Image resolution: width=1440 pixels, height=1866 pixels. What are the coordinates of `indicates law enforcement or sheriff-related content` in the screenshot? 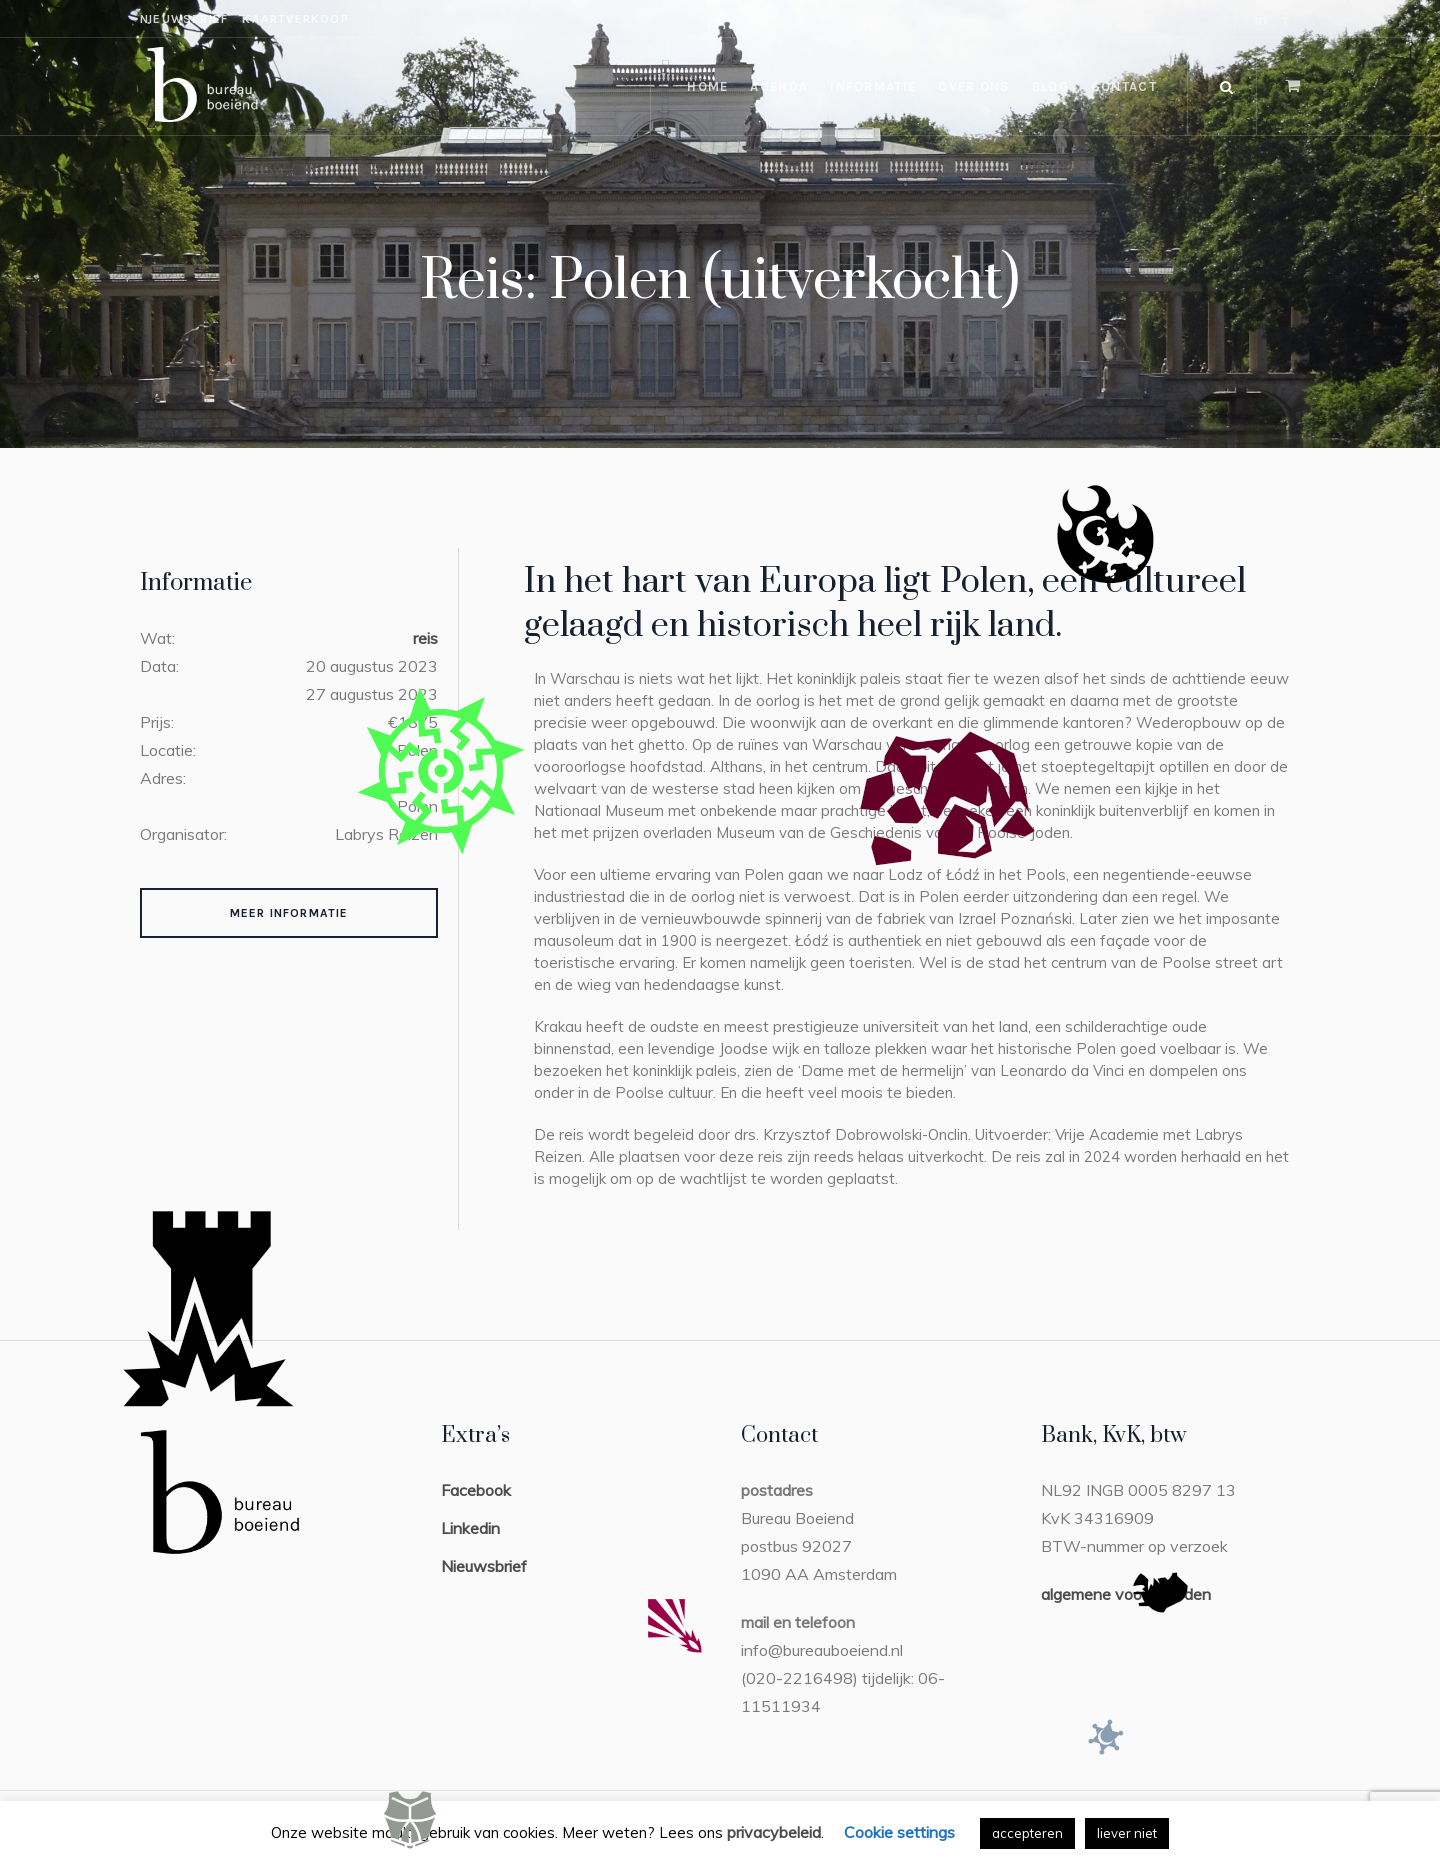 It's located at (1106, 1737).